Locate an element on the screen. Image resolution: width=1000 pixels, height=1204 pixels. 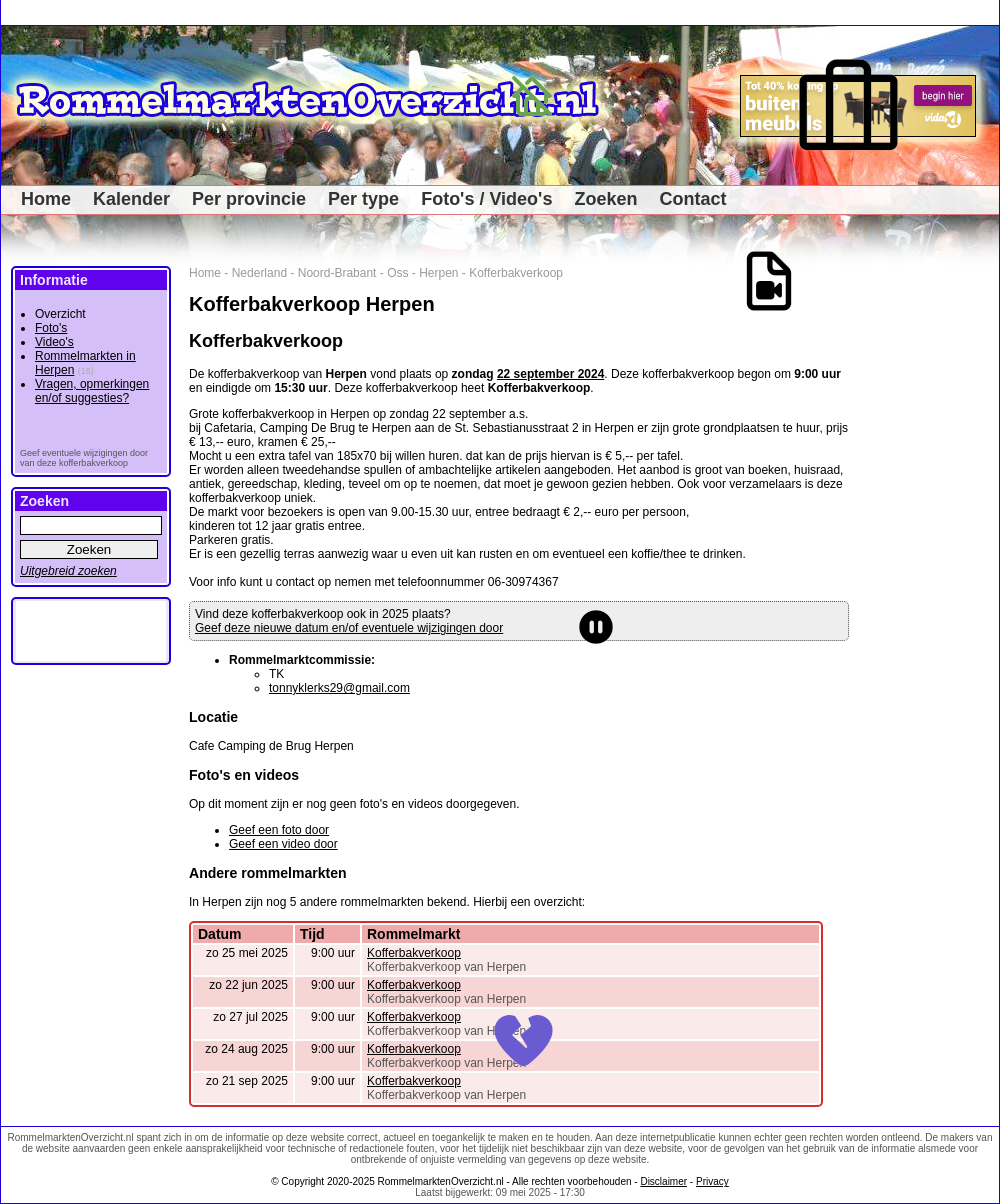
unlike or remove from favorites is located at coordinates (523, 1040).